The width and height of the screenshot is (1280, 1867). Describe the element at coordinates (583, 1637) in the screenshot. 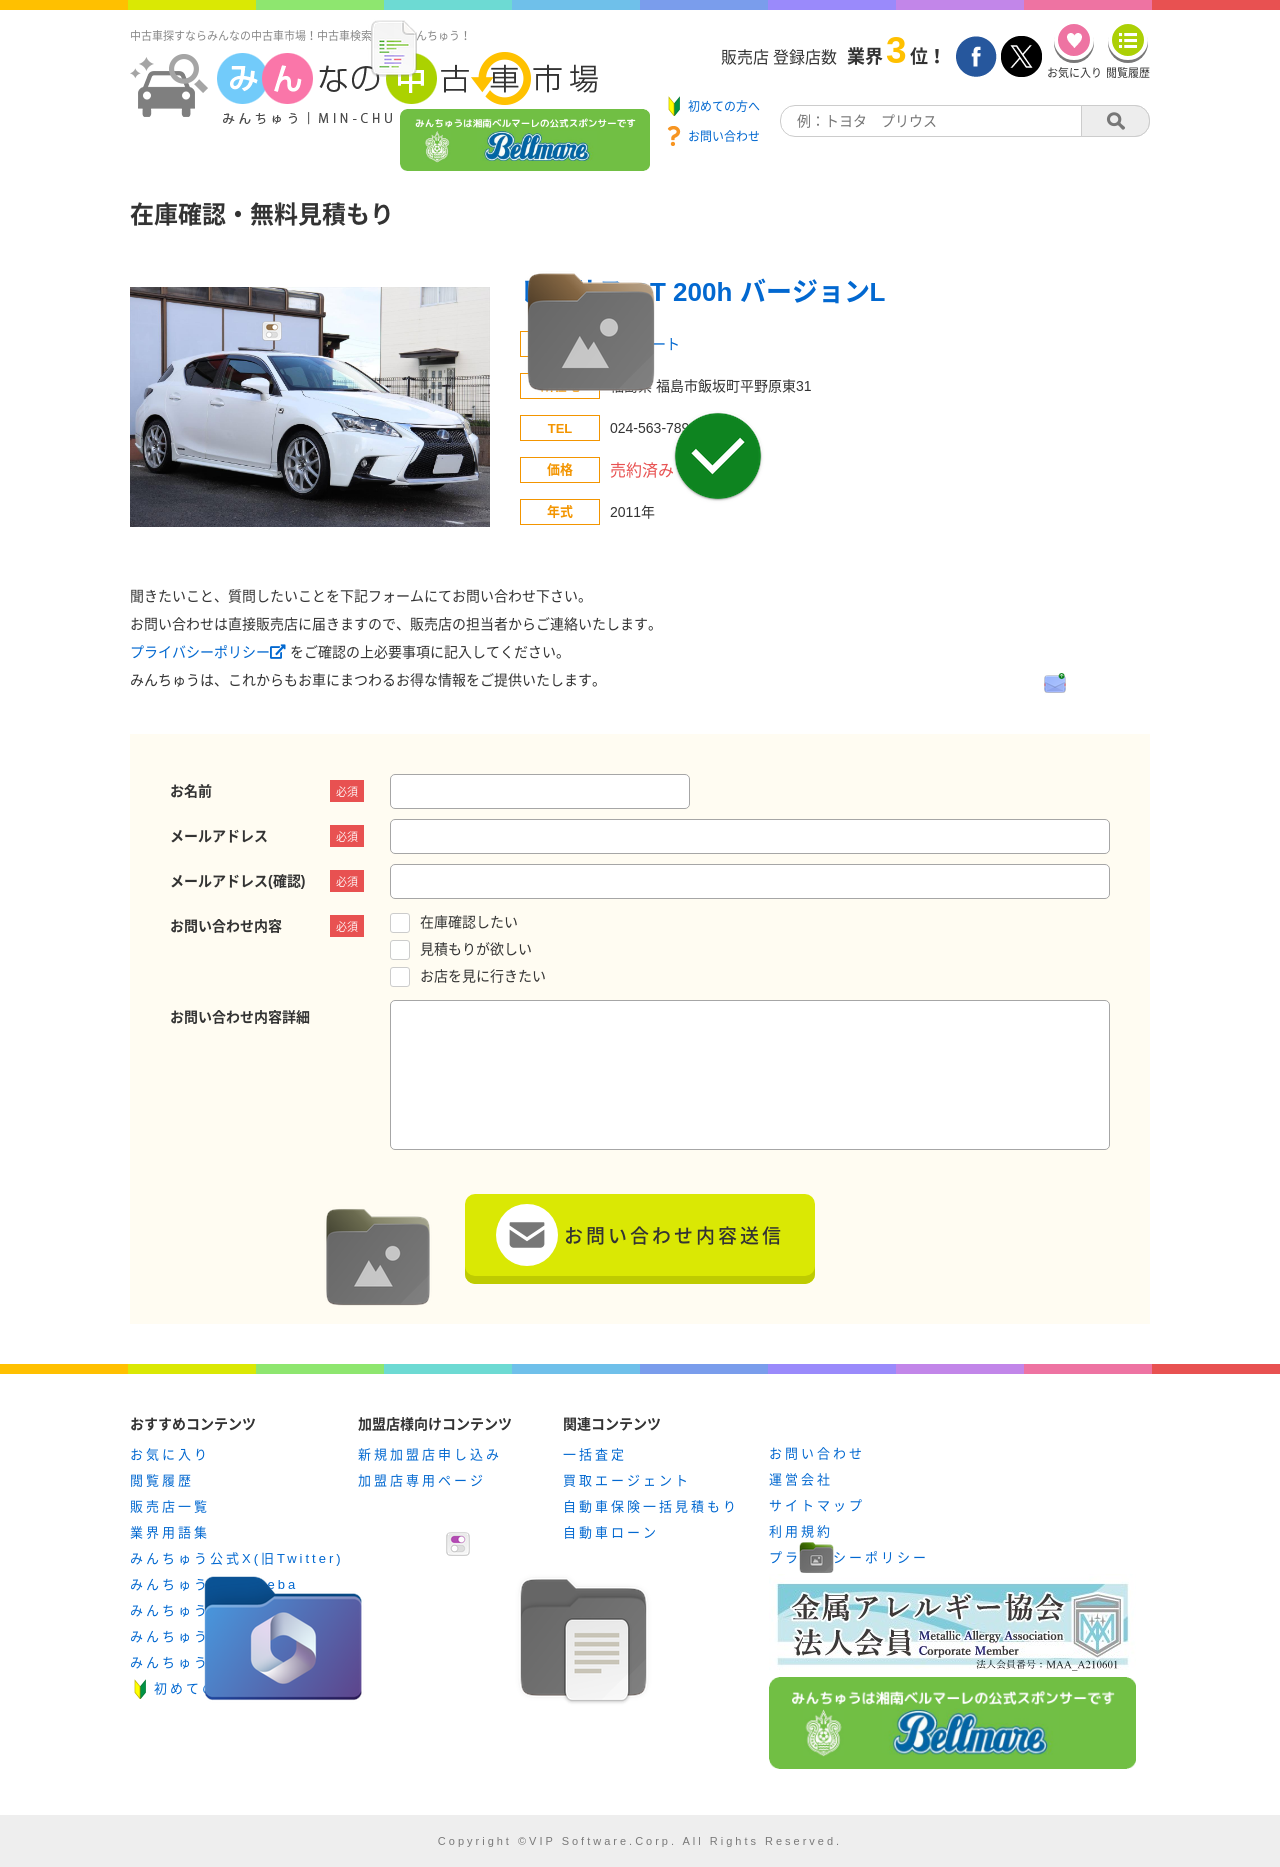

I see `open a file from folder` at that location.